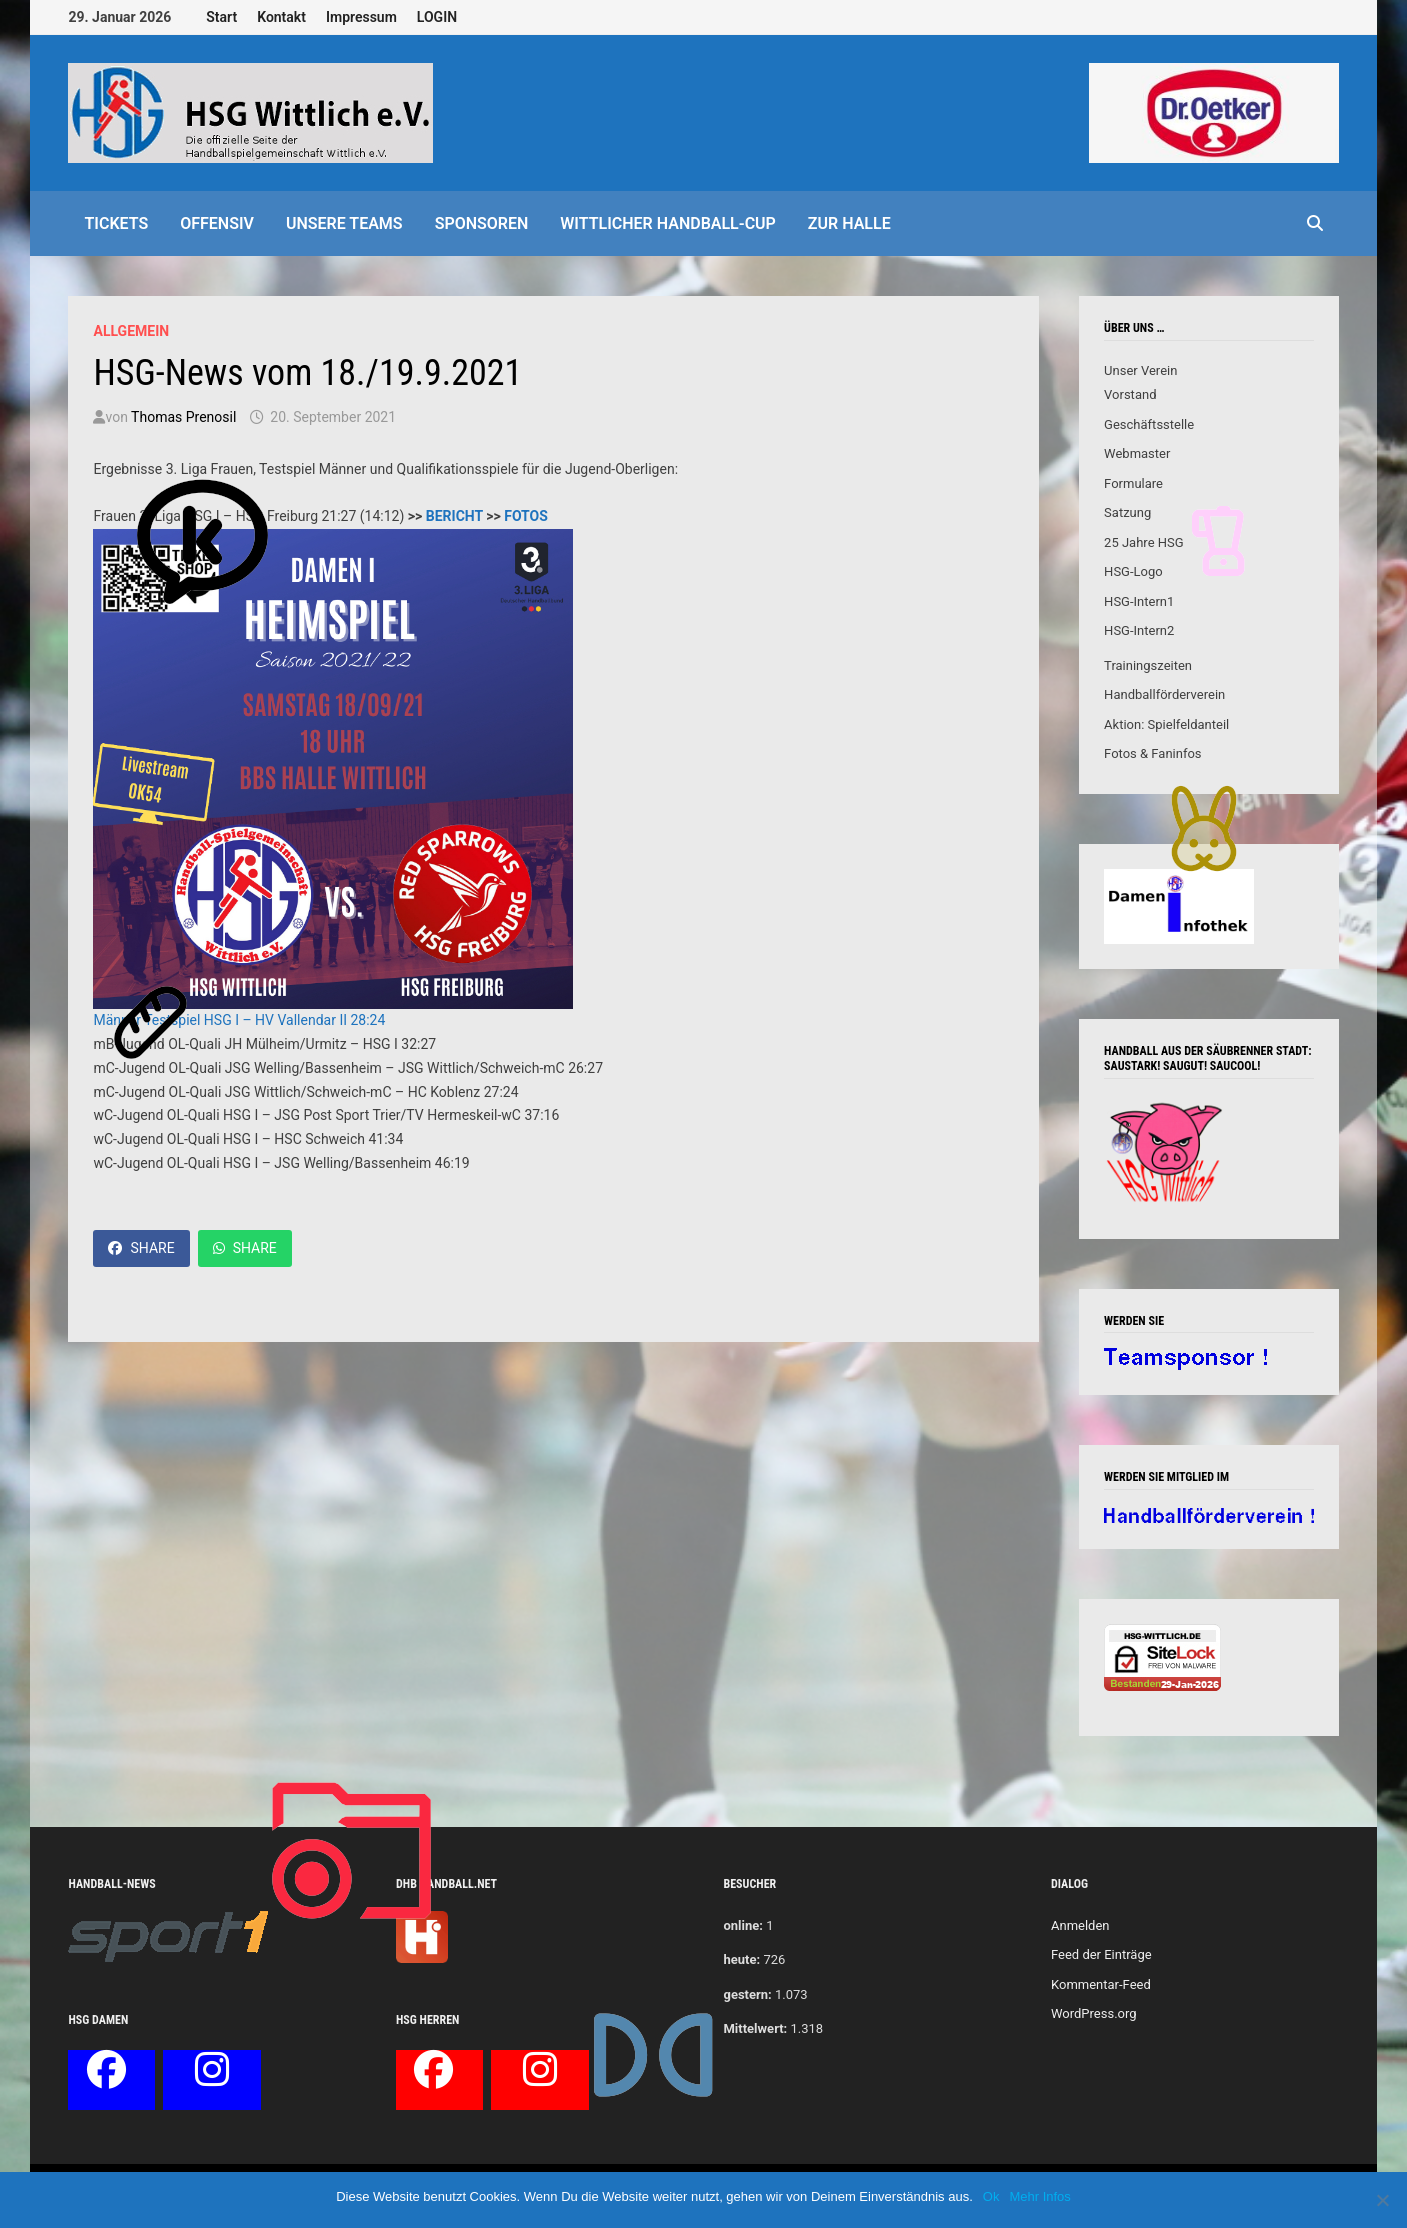 This screenshot has height=2228, width=1407. I want to click on indicates dolby digital audio support, so click(653, 2055).